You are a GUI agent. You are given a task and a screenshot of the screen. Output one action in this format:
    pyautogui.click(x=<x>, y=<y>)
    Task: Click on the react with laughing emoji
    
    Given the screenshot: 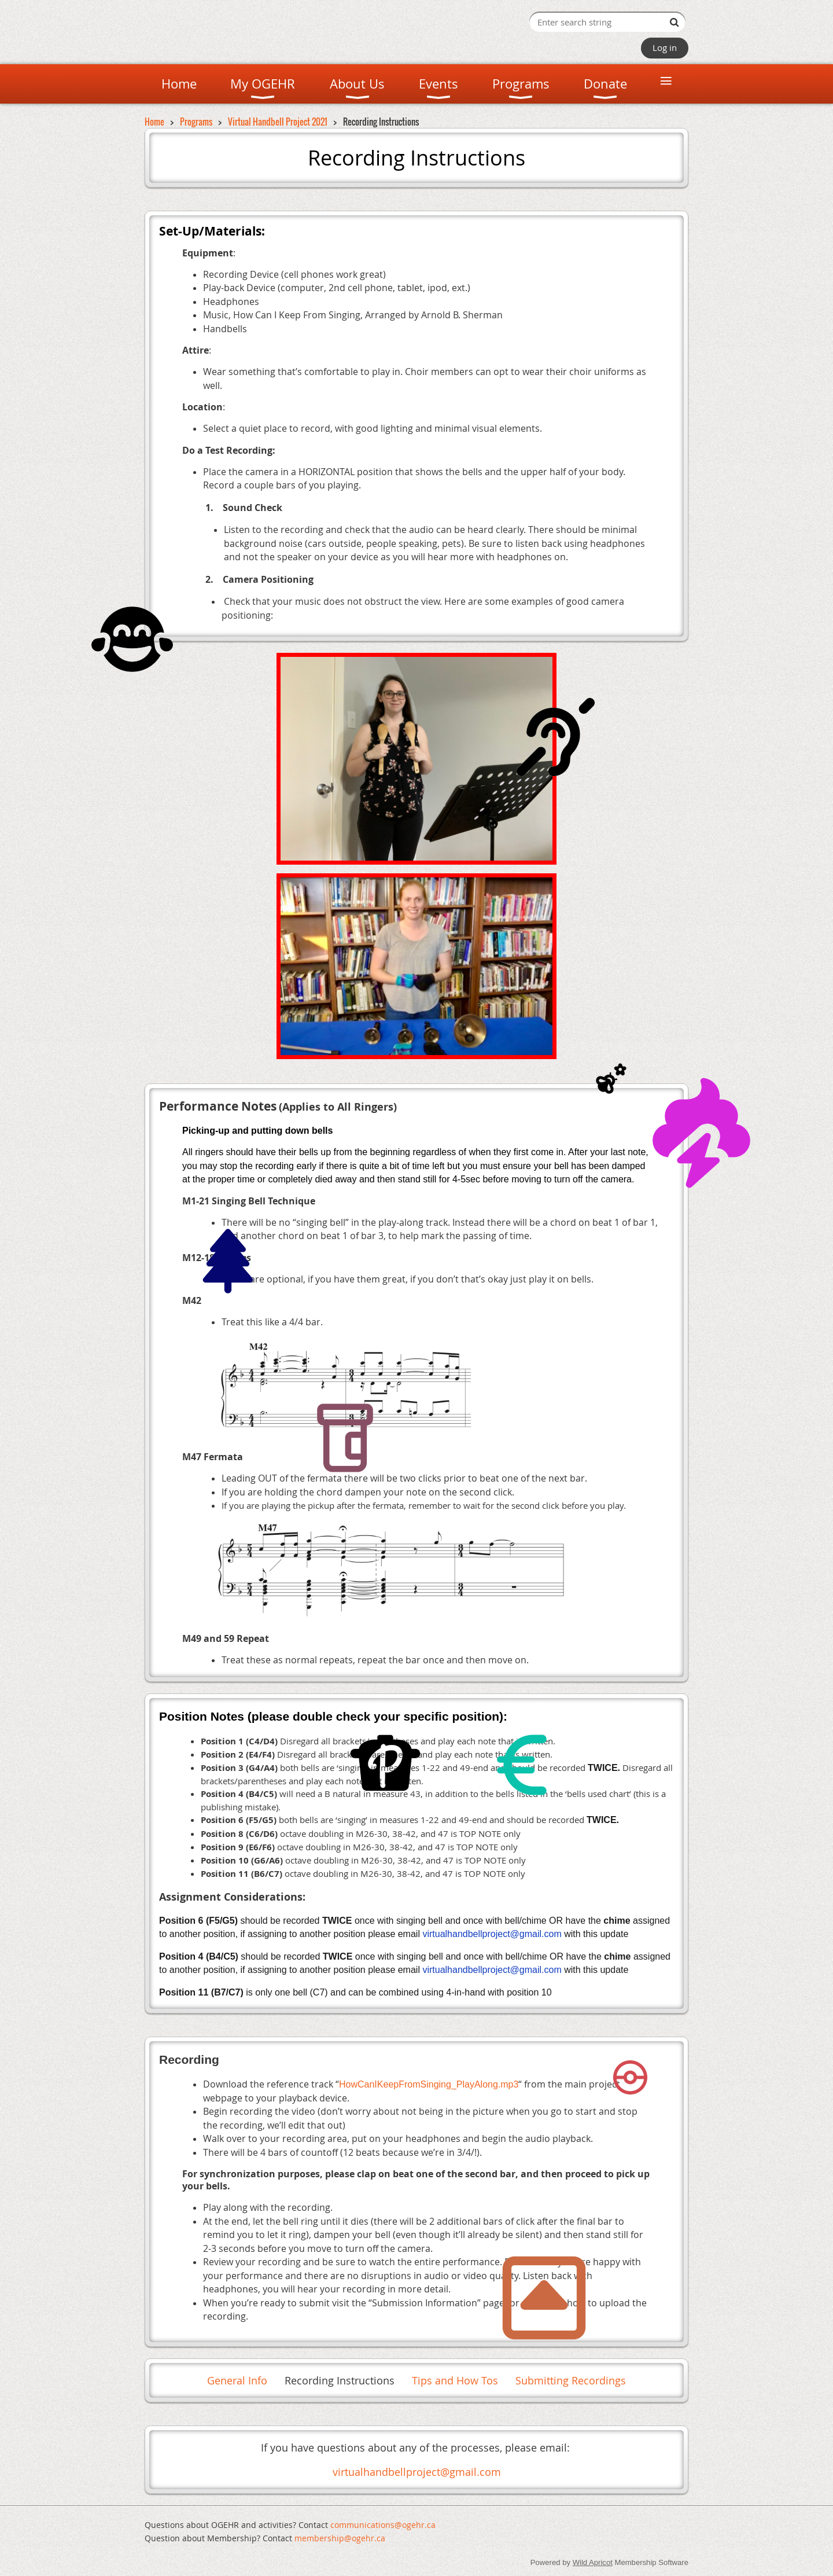 What is the action you would take?
    pyautogui.click(x=132, y=639)
    